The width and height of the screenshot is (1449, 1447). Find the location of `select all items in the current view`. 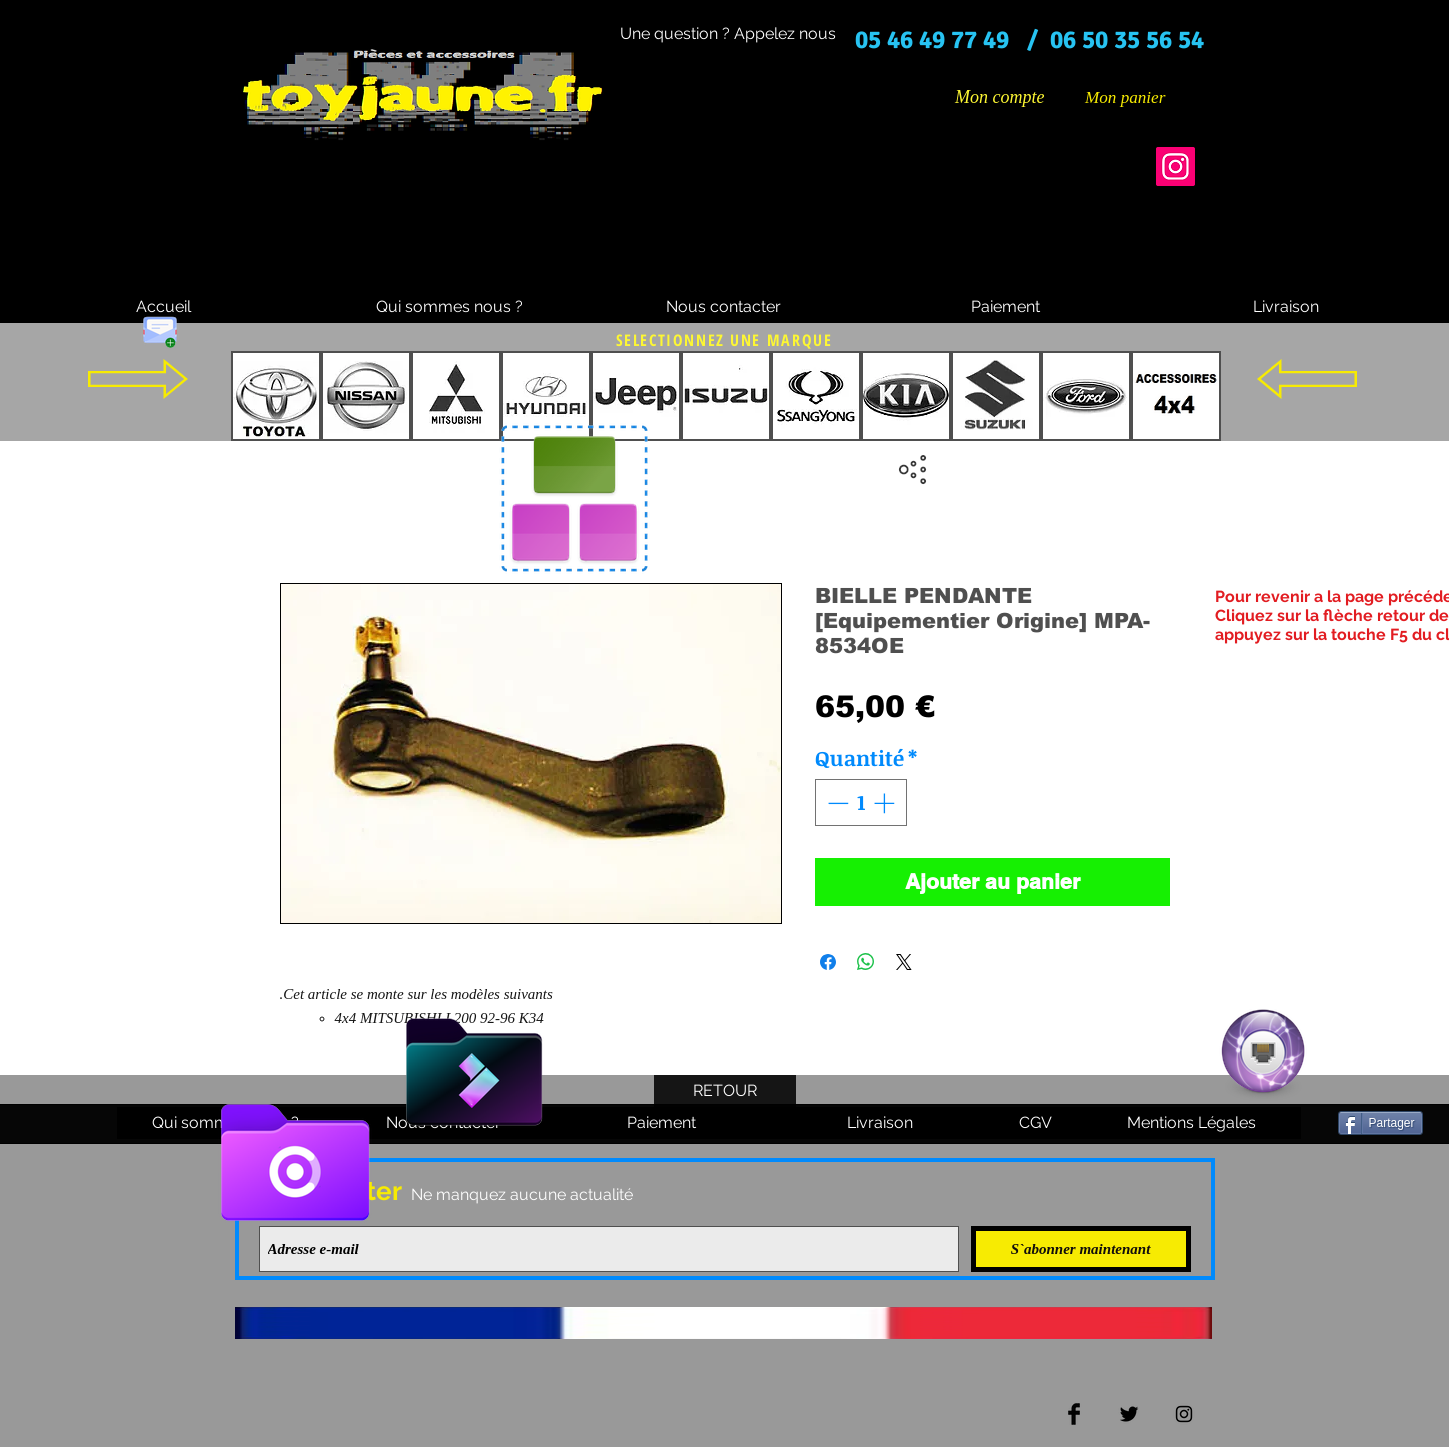

select all items in the current view is located at coordinates (574, 498).